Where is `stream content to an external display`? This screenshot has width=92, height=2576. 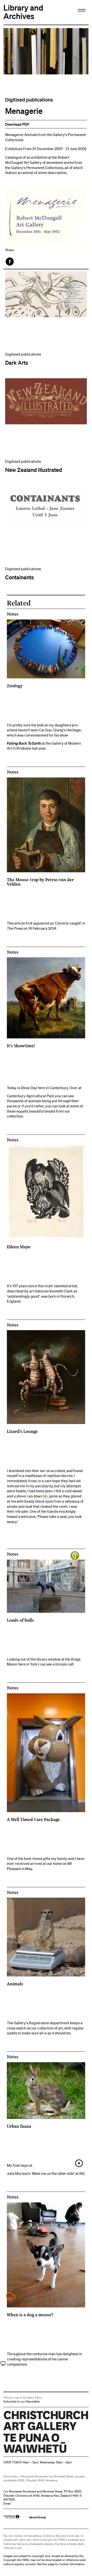 stream content to an external display is located at coordinates (3, 2363).